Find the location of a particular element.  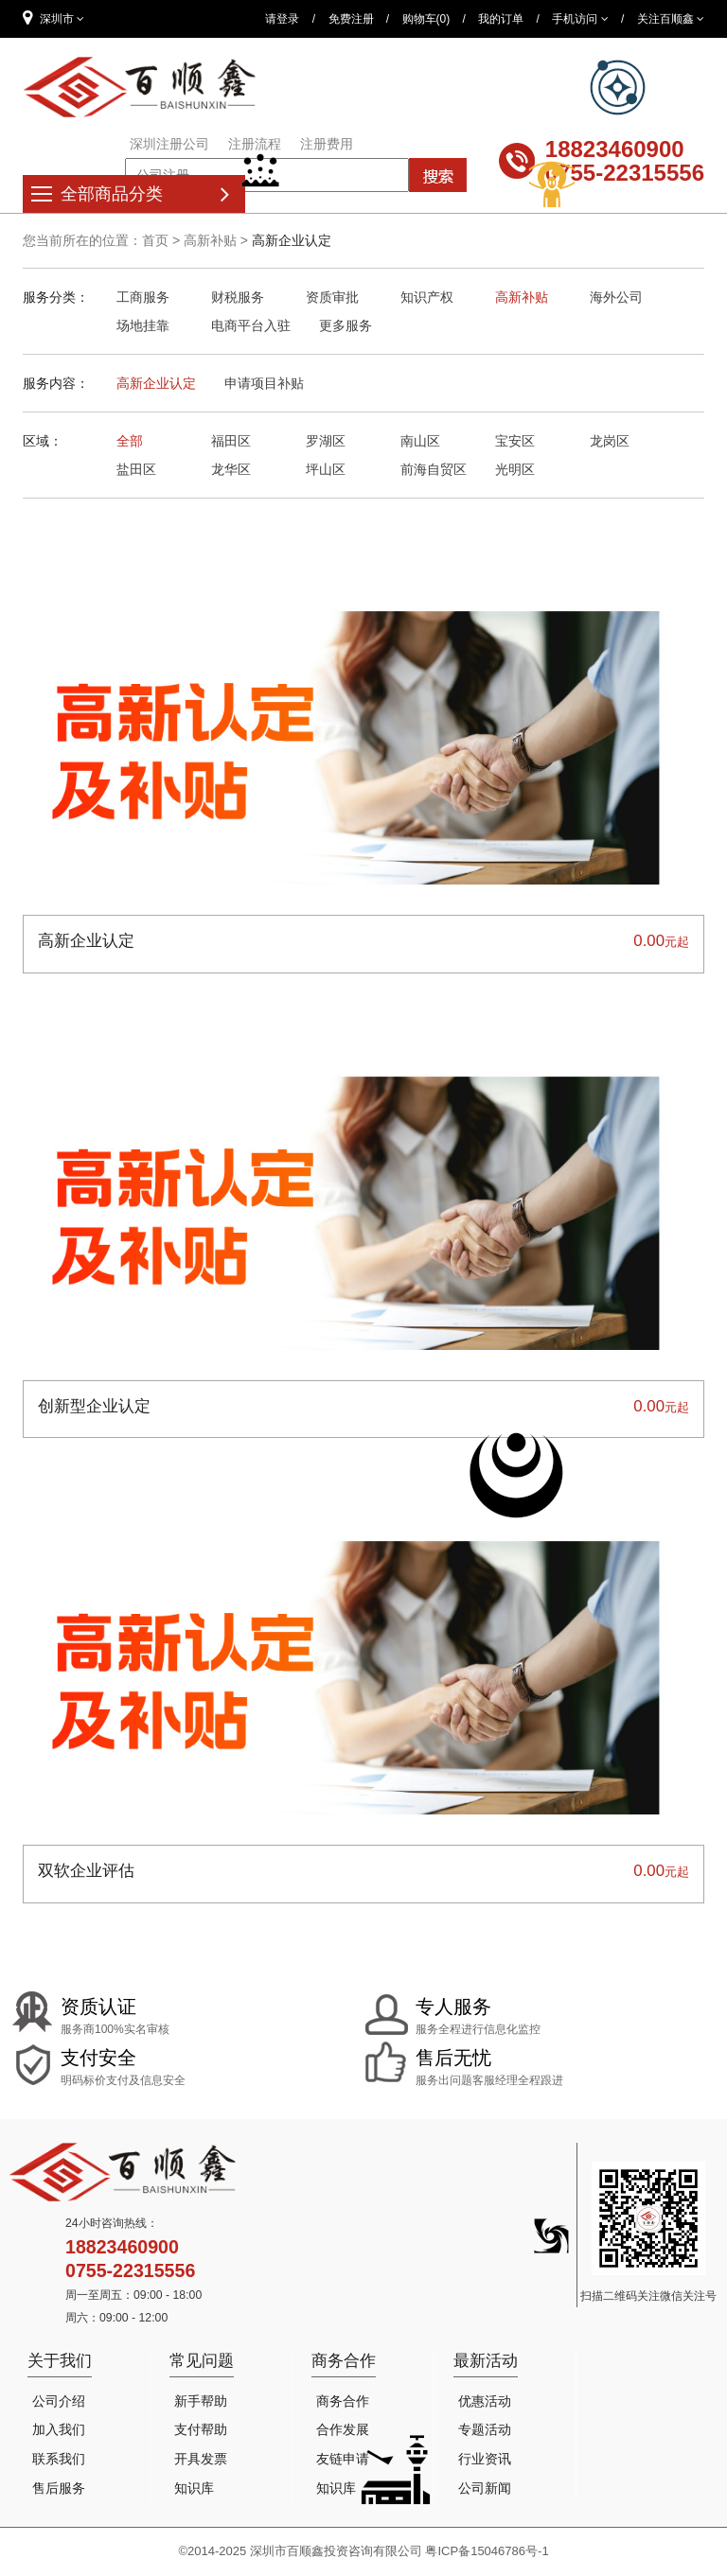

indicates a paranoia or anxiety state in gameplay is located at coordinates (552, 184).